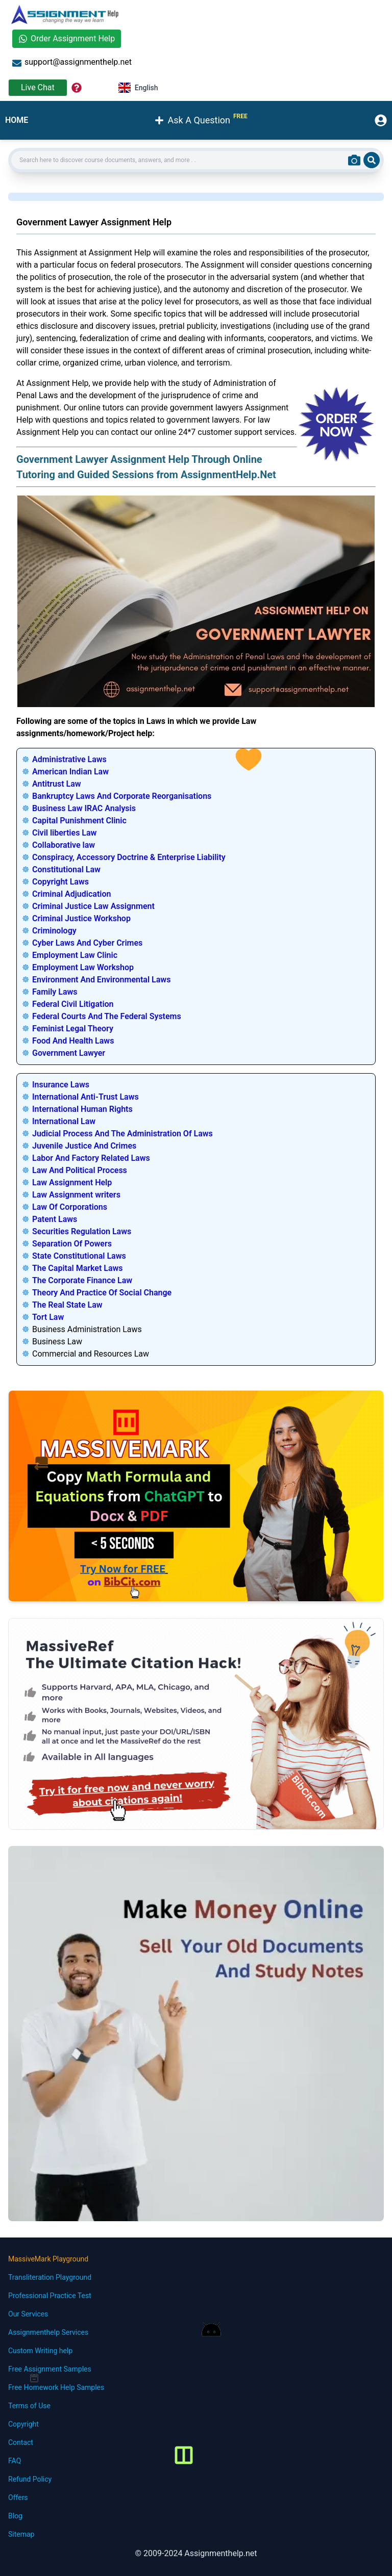 This screenshot has height=2576, width=392. Describe the element at coordinates (184, 2455) in the screenshot. I see `split view horizontally` at that location.